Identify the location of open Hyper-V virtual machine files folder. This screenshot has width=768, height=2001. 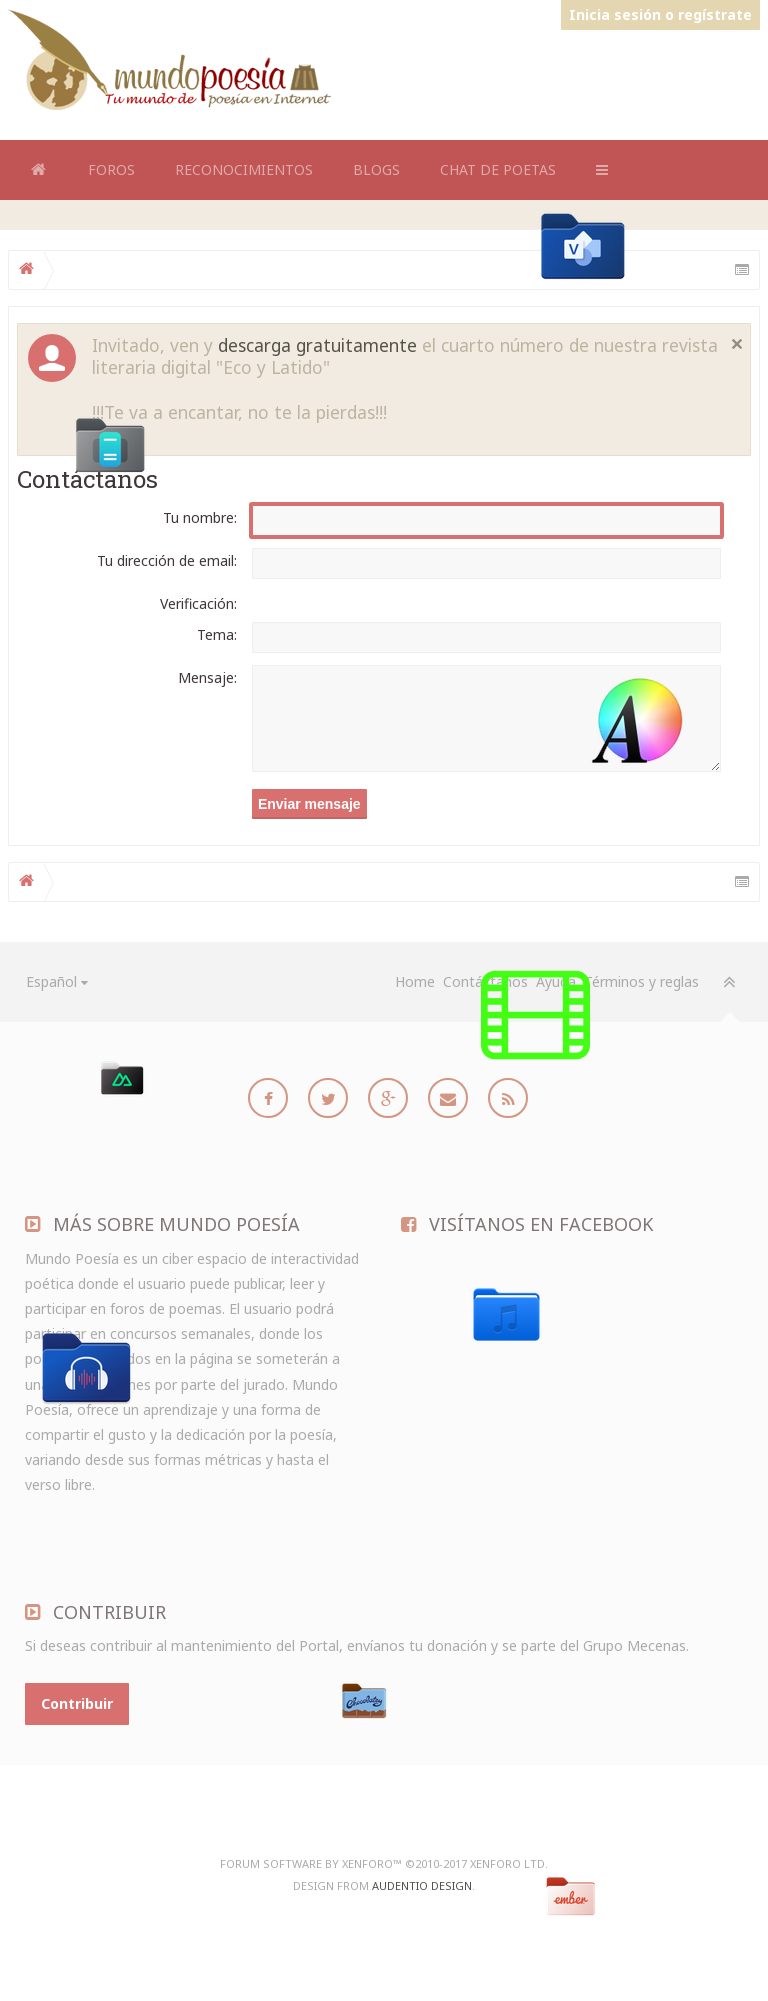
(110, 447).